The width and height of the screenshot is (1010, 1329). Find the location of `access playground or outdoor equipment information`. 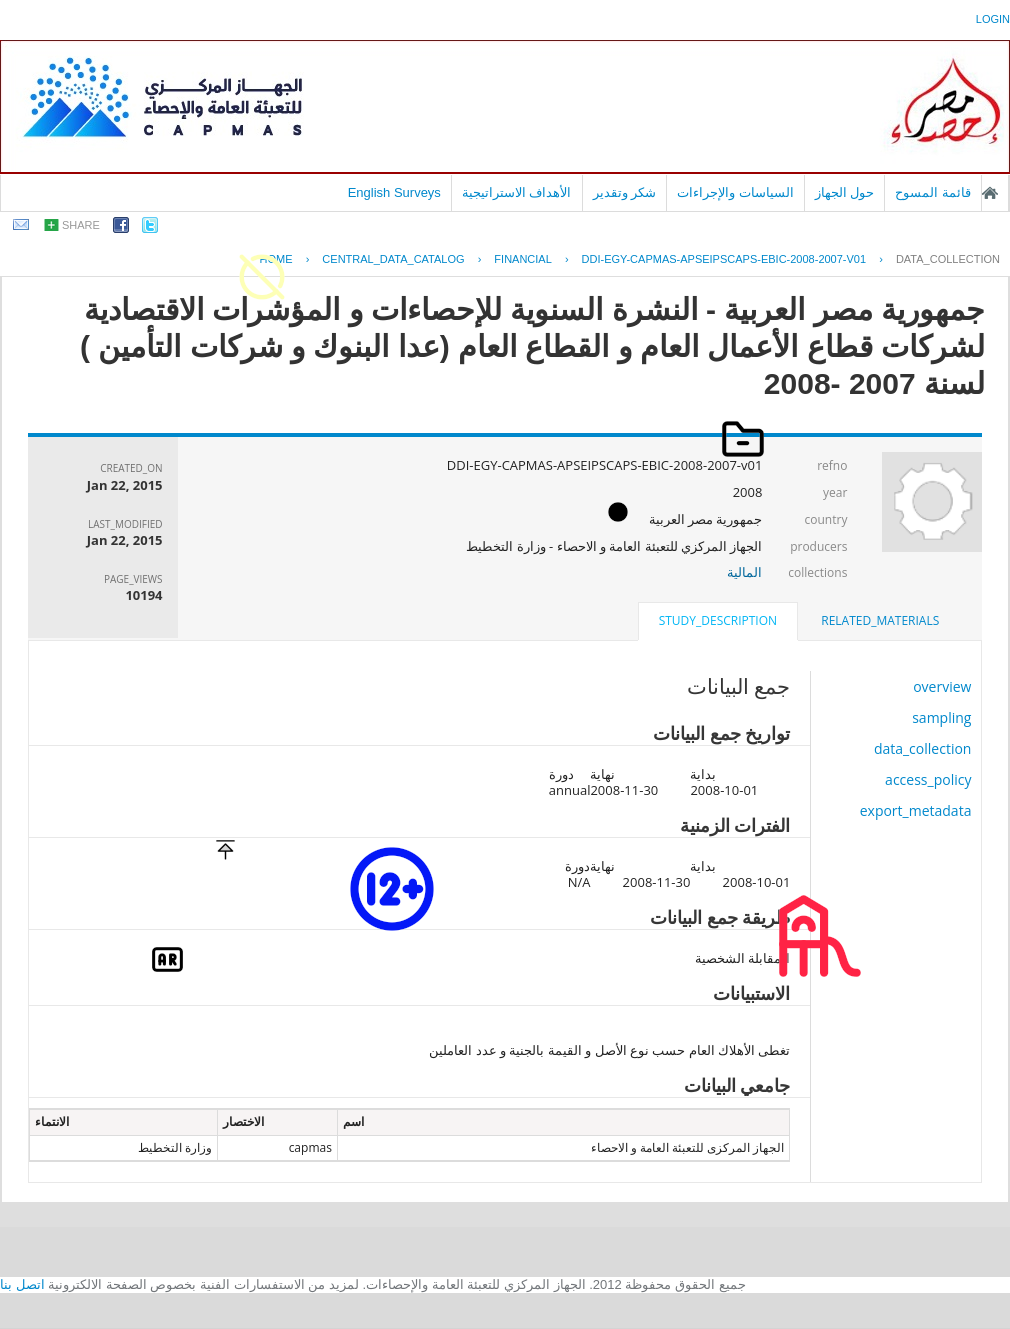

access playground or outdoor equipment information is located at coordinates (820, 936).